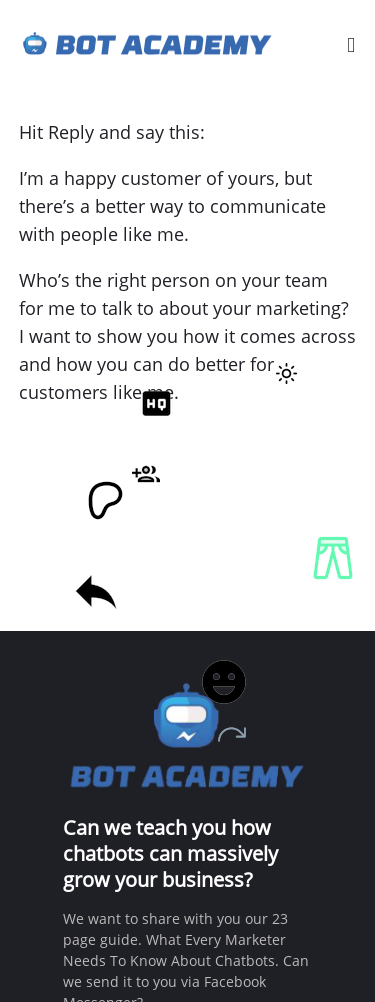 The image size is (375, 1002). Describe the element at coordinates (231, 733) in the screenshot. I see `redo last action` at that location.